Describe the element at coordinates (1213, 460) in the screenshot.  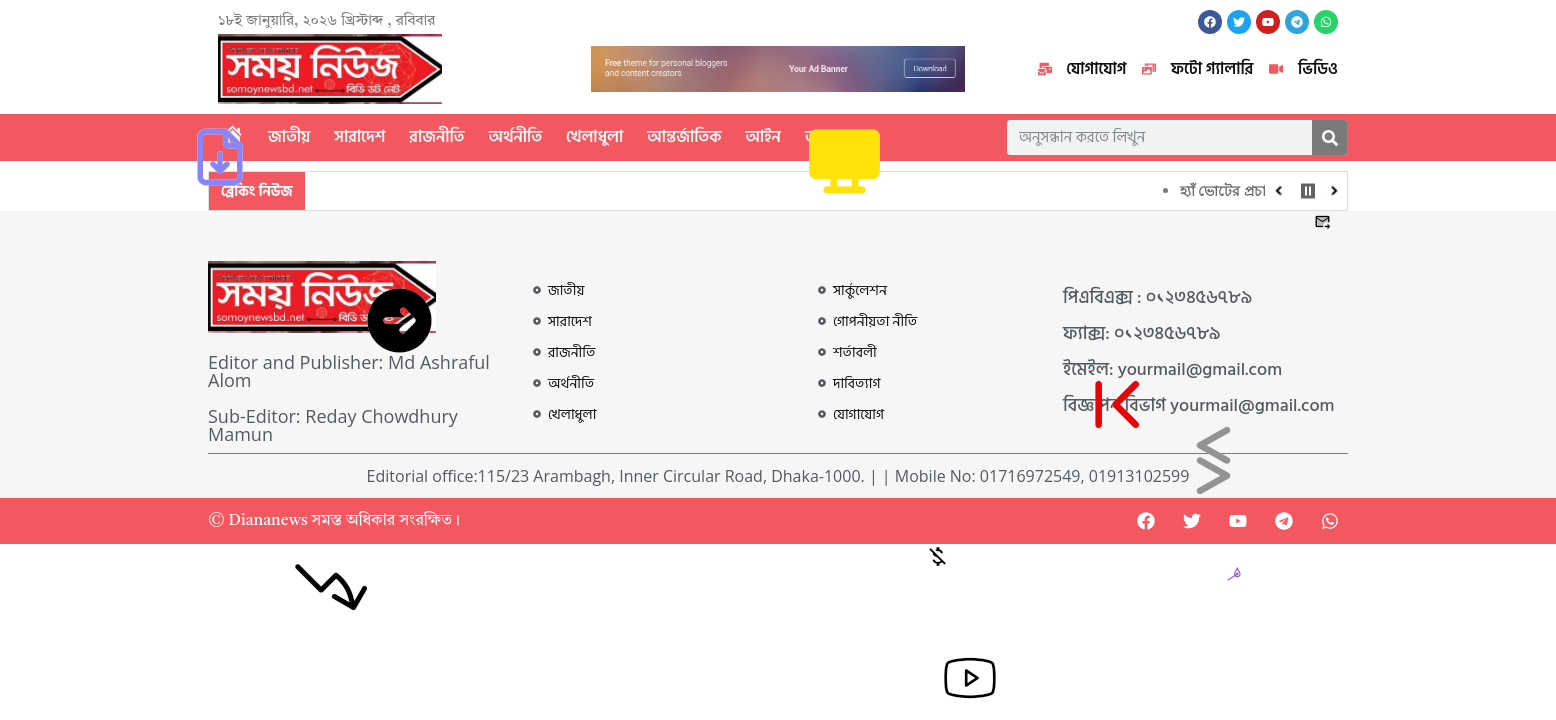
I see `open stocktwits social trading platform` at that location.